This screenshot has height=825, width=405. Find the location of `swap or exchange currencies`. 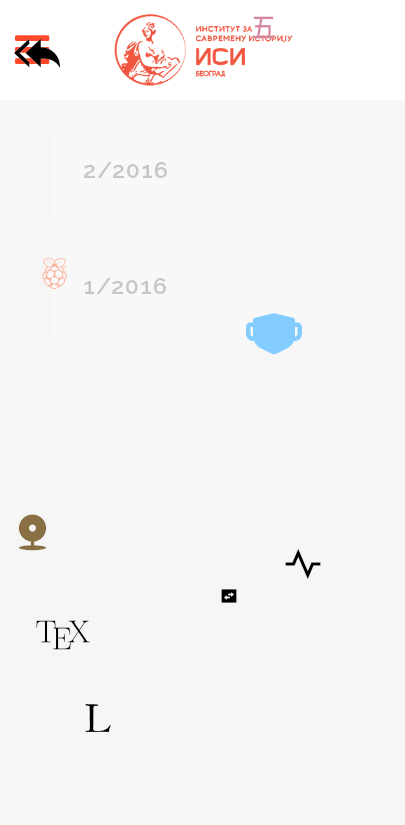

swap or exchange currencies is located at coordinates (229, 596).